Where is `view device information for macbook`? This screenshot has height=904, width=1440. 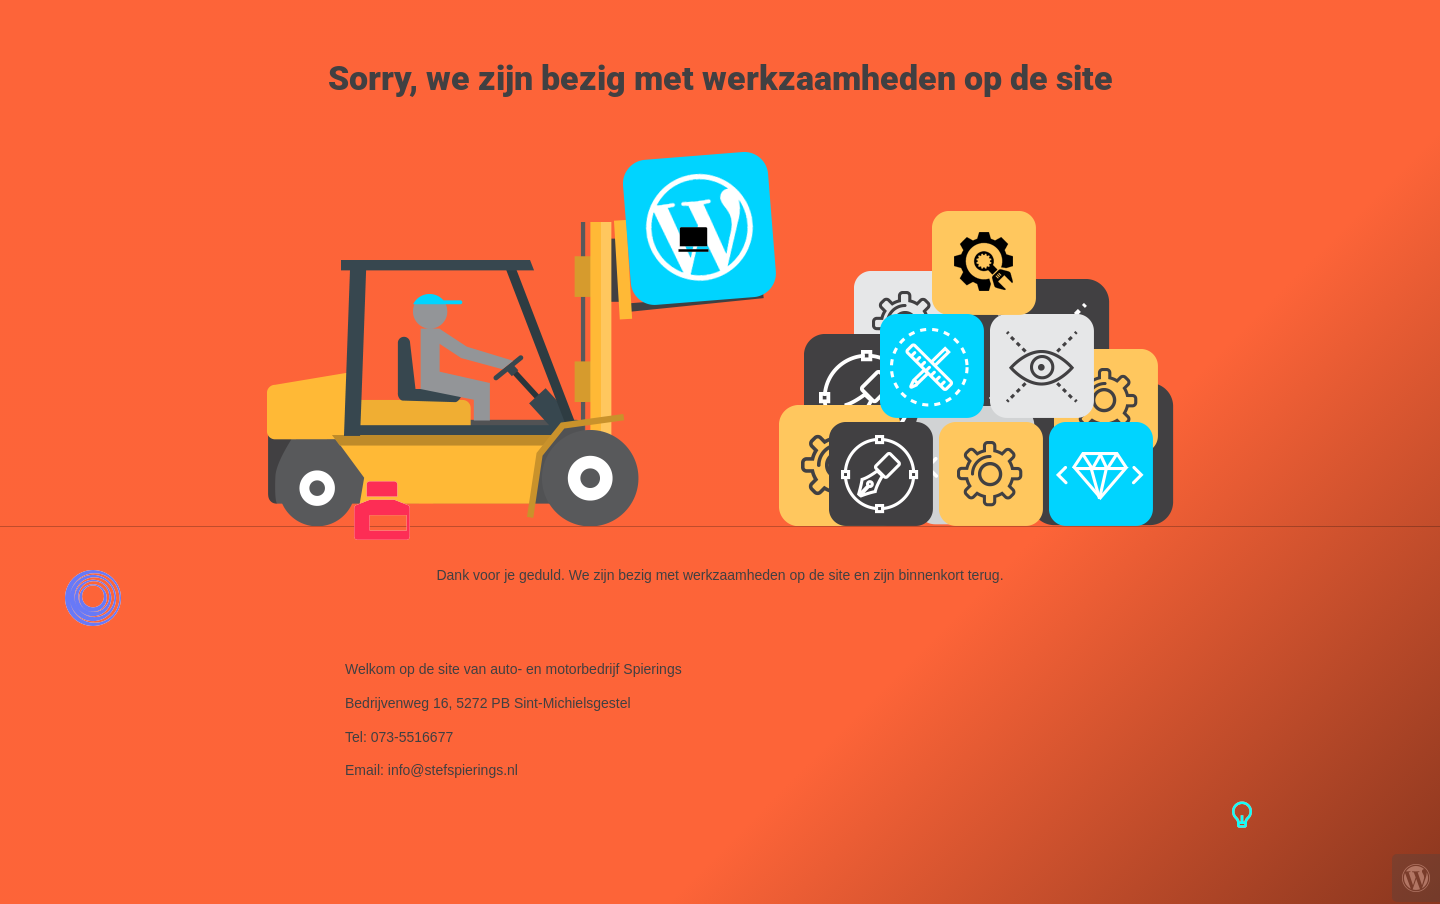
view device information for macbook is located at coordinates (693, 239).